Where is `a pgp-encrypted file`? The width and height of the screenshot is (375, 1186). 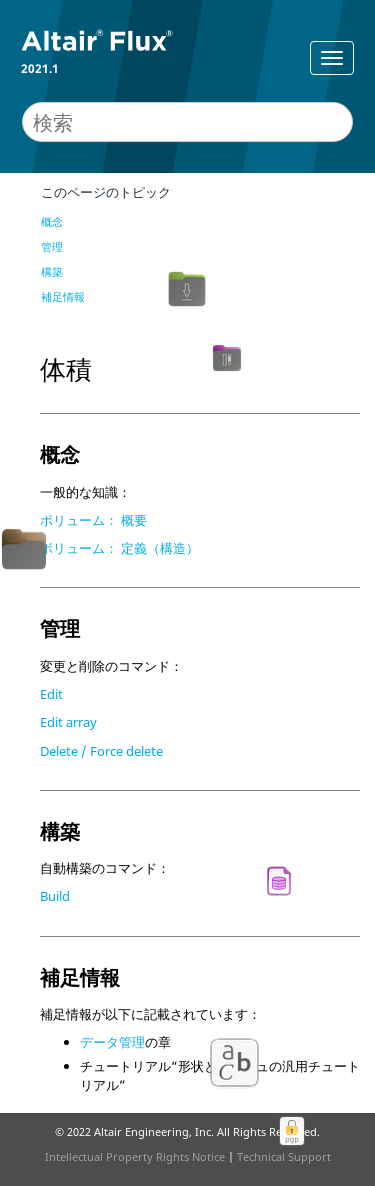 a pgp-encrypted file is located at coordinates (292, 1131).